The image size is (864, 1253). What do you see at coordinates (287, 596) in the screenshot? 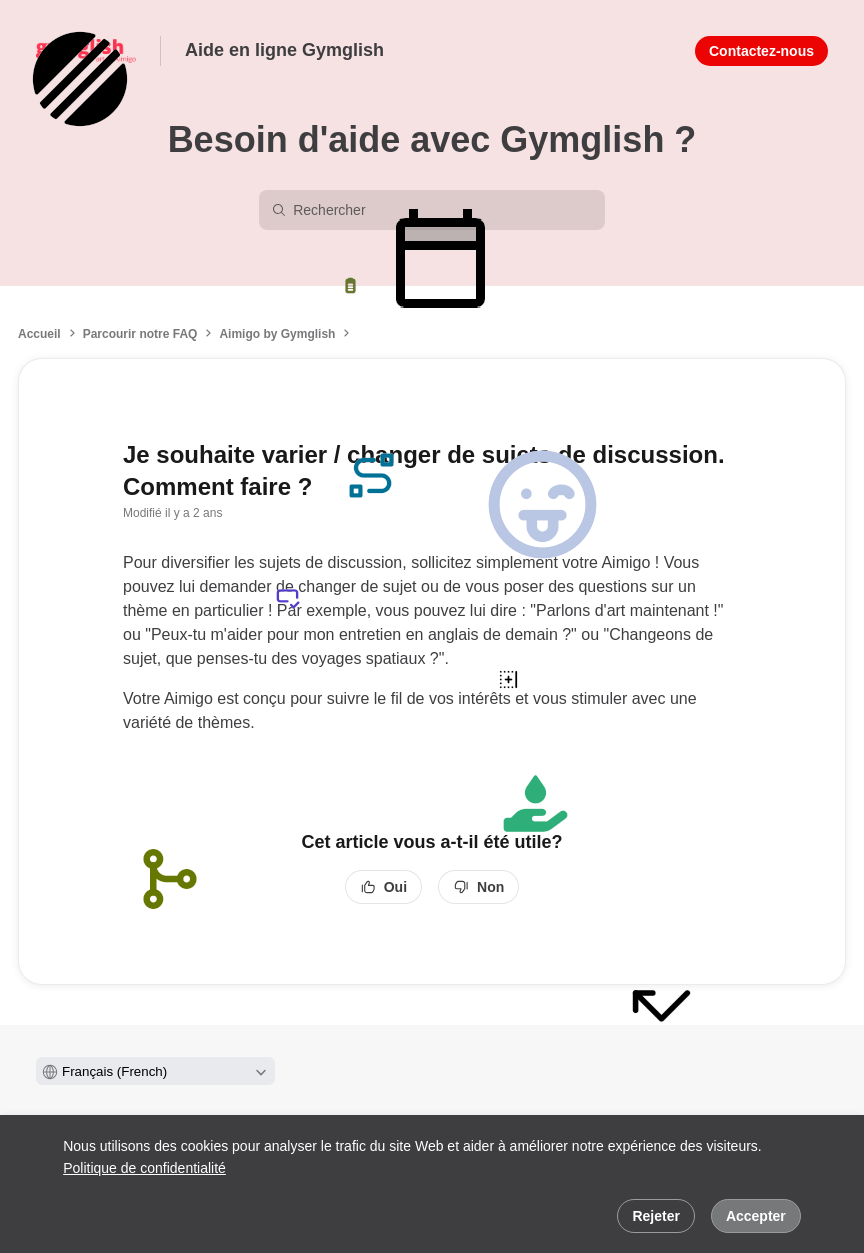
I see `input field validated successfully` at bounding box center [287, 596].